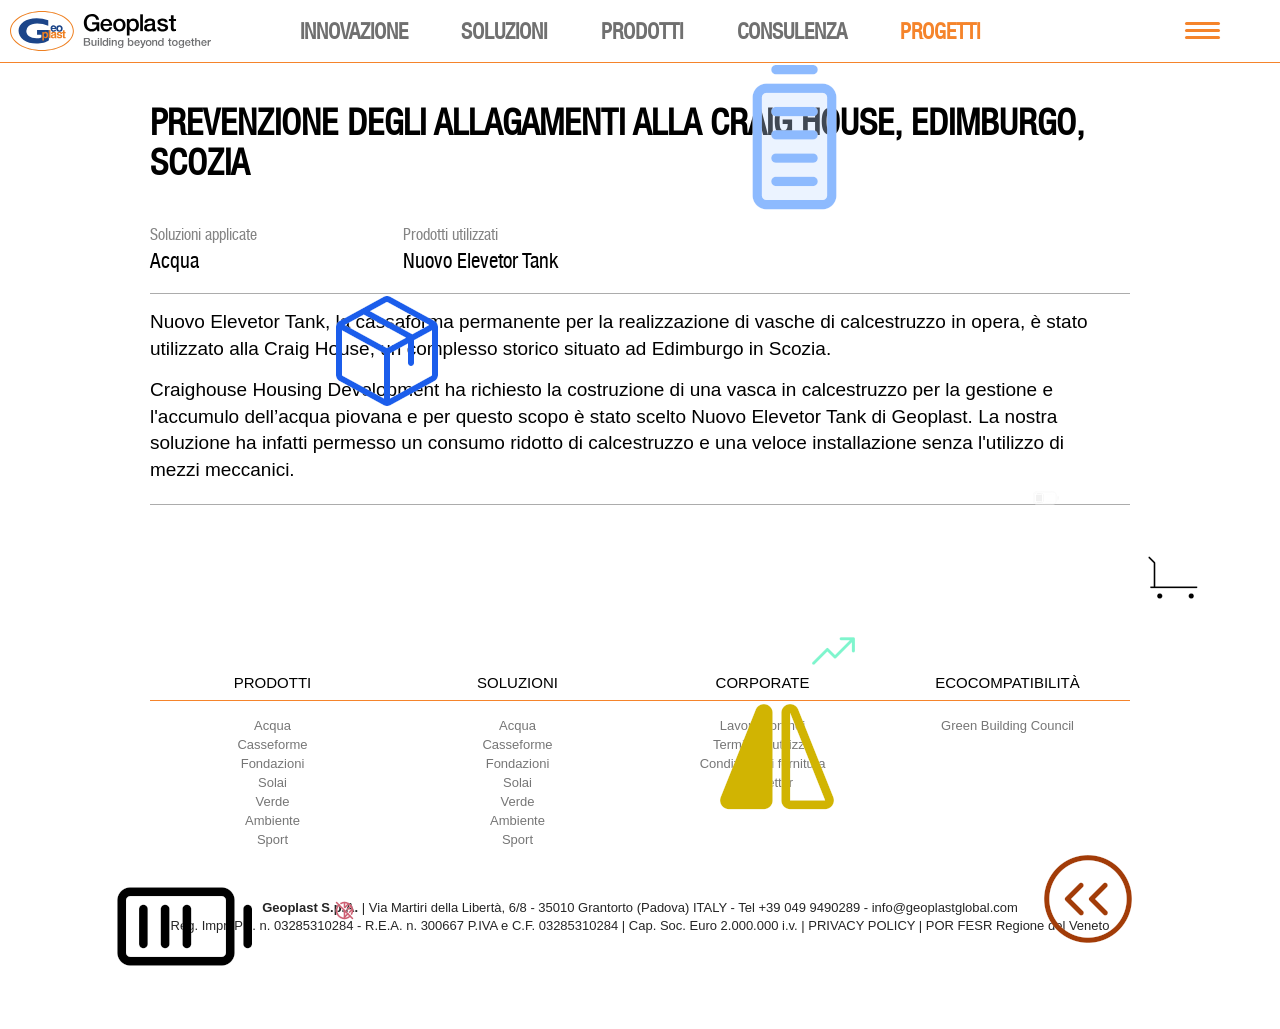 Image resolution: width=1280 pixels, height=1029 pixels. I want to click on view shopping cart, so click(1172, 575).